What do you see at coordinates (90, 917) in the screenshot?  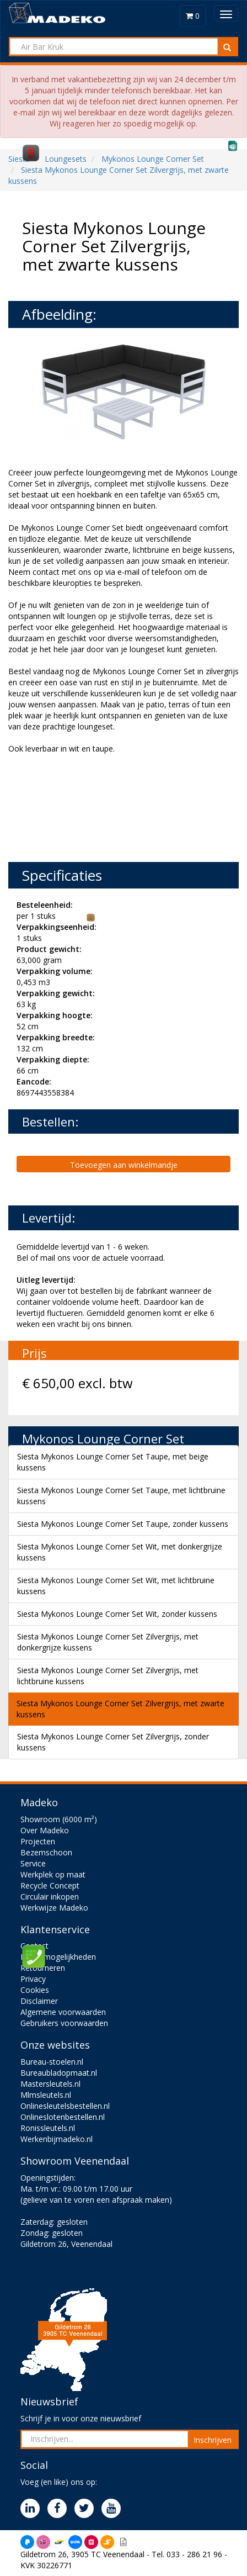 I see `open the contacts app` at bounding box center [90, 917].